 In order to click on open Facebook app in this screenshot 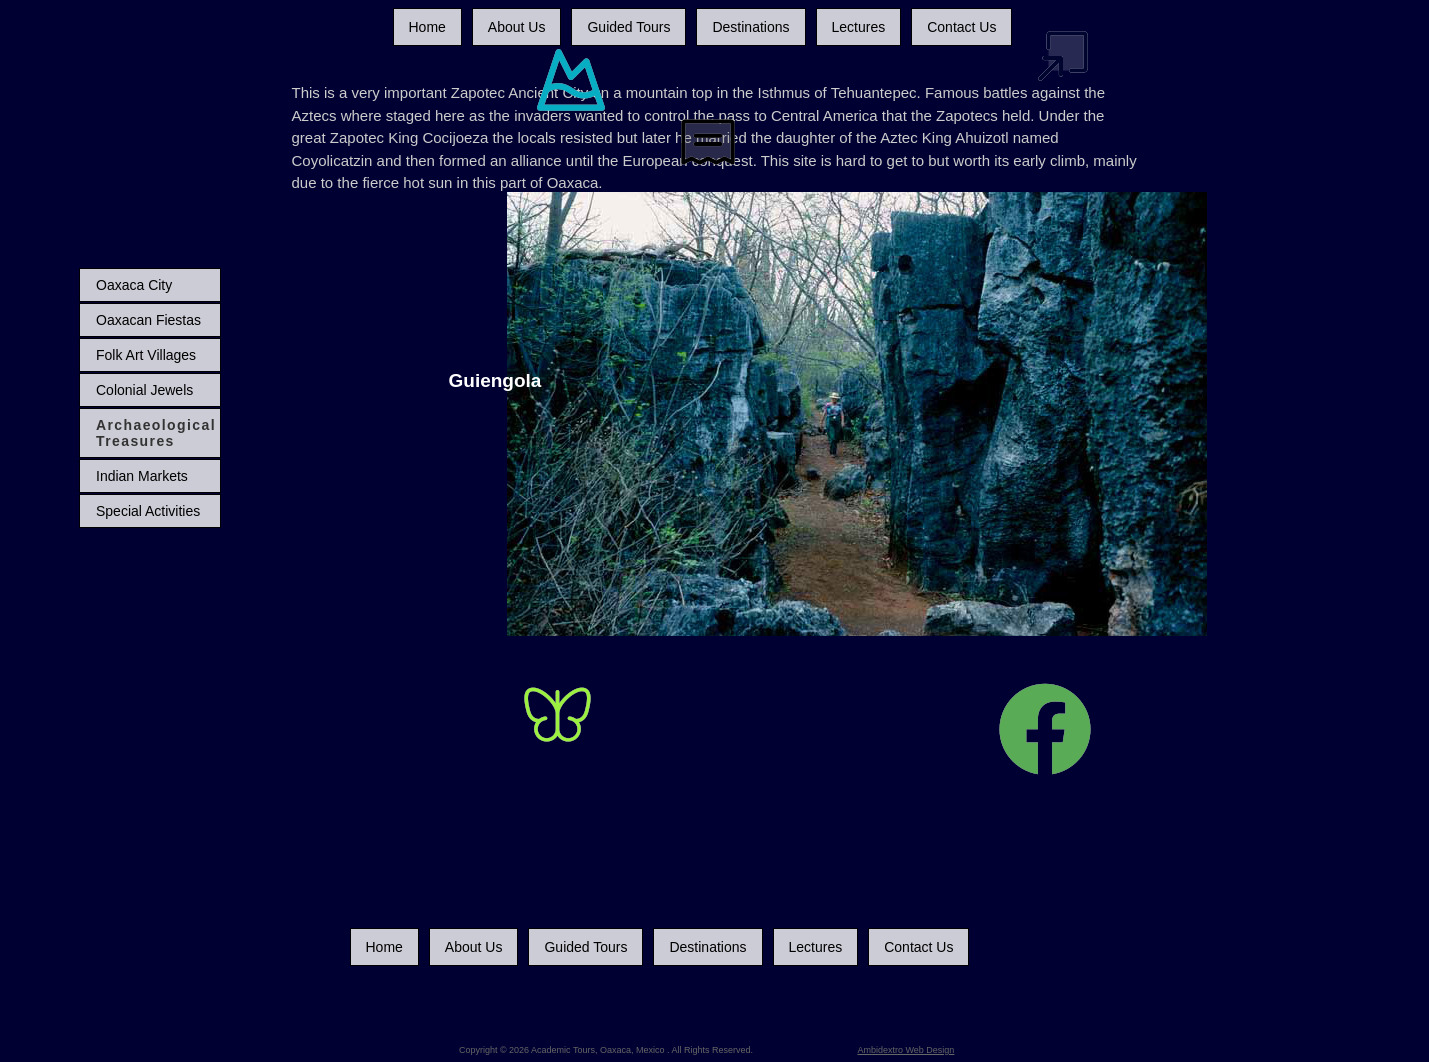, I will do `click(1045, 729)`.